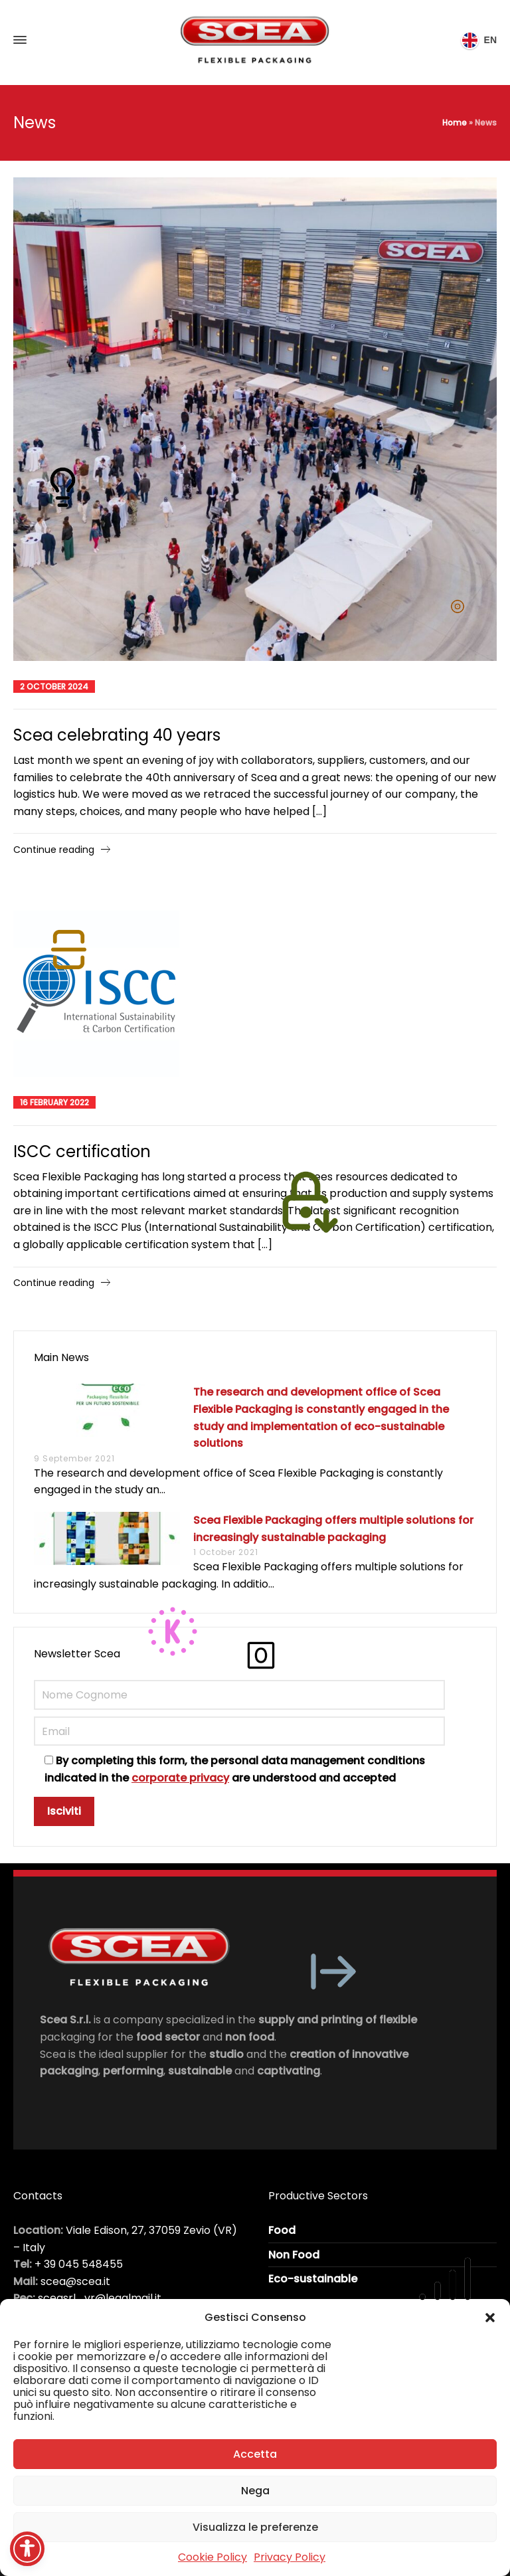 The height and width of the screenshot is (2576, 510). I want to click on indicates strong network or cellular signal strength, so click(452, 2272).